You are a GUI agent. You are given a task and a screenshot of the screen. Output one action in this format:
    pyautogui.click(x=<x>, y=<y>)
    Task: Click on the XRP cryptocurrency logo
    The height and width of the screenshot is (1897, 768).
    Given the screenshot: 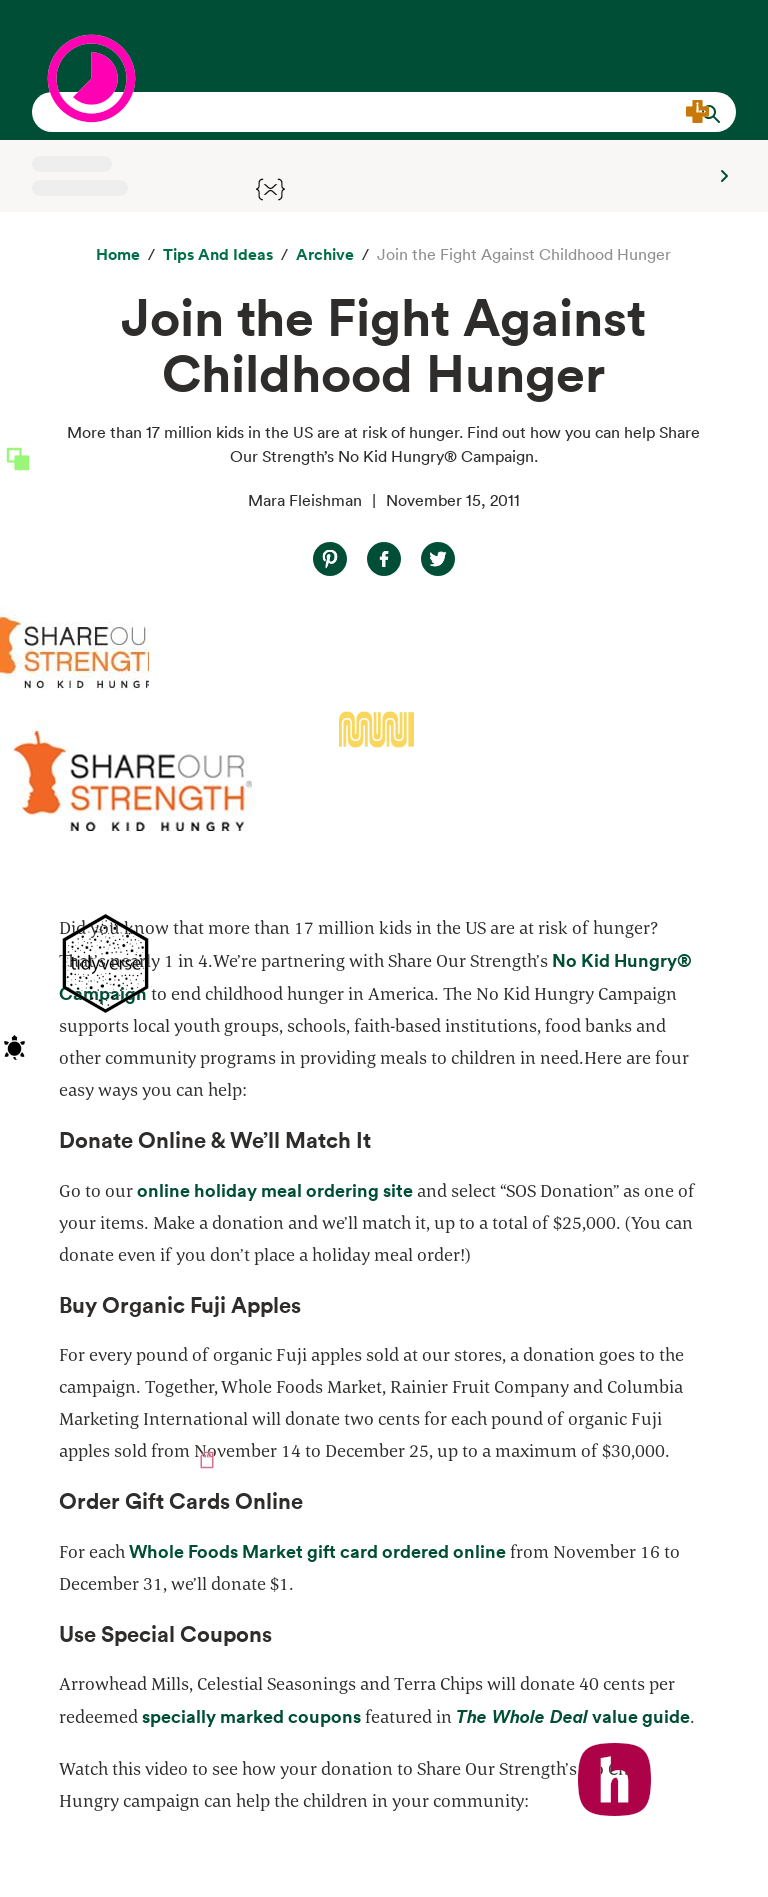 What is the action you would take?
    pyautogui.click(x=270, y=189)
    